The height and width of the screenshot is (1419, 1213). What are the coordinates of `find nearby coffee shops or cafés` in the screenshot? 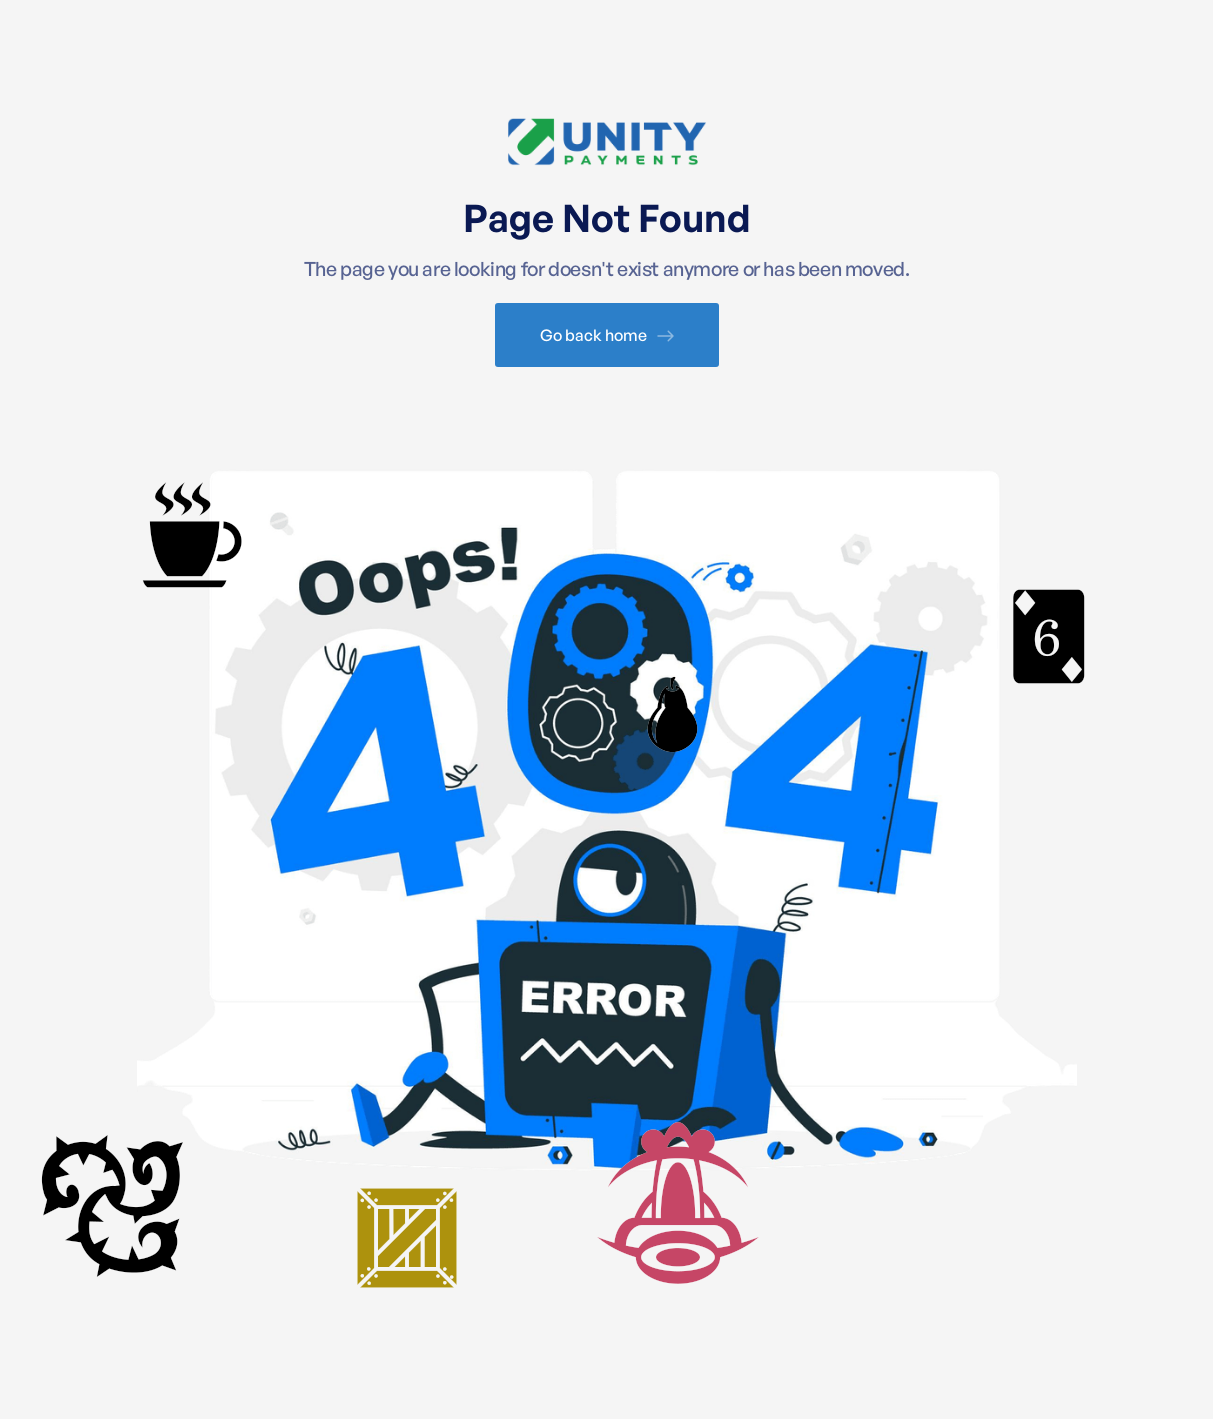 It's located at (192, 534).